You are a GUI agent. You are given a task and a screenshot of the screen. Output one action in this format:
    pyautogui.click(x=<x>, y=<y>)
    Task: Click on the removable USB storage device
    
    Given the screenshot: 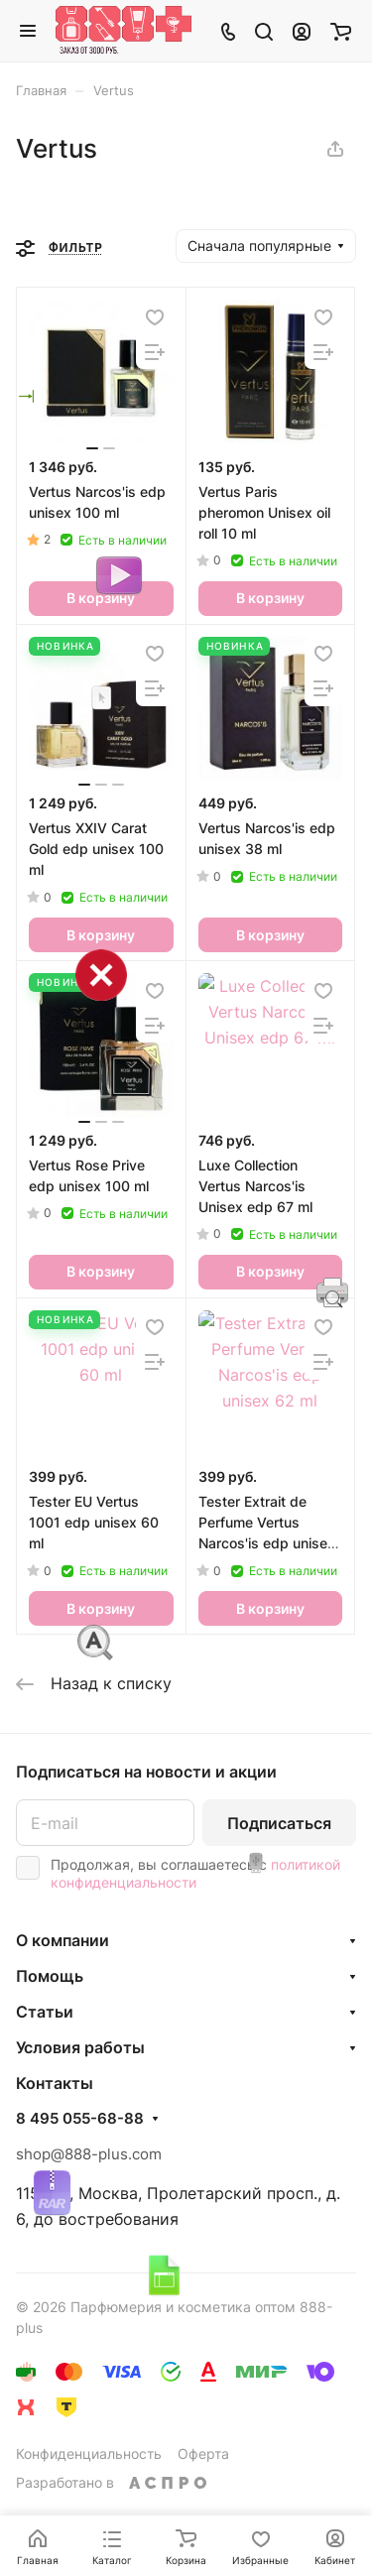 What is the action you would take?
    pyautogui.click(x=256, y=1863)
    